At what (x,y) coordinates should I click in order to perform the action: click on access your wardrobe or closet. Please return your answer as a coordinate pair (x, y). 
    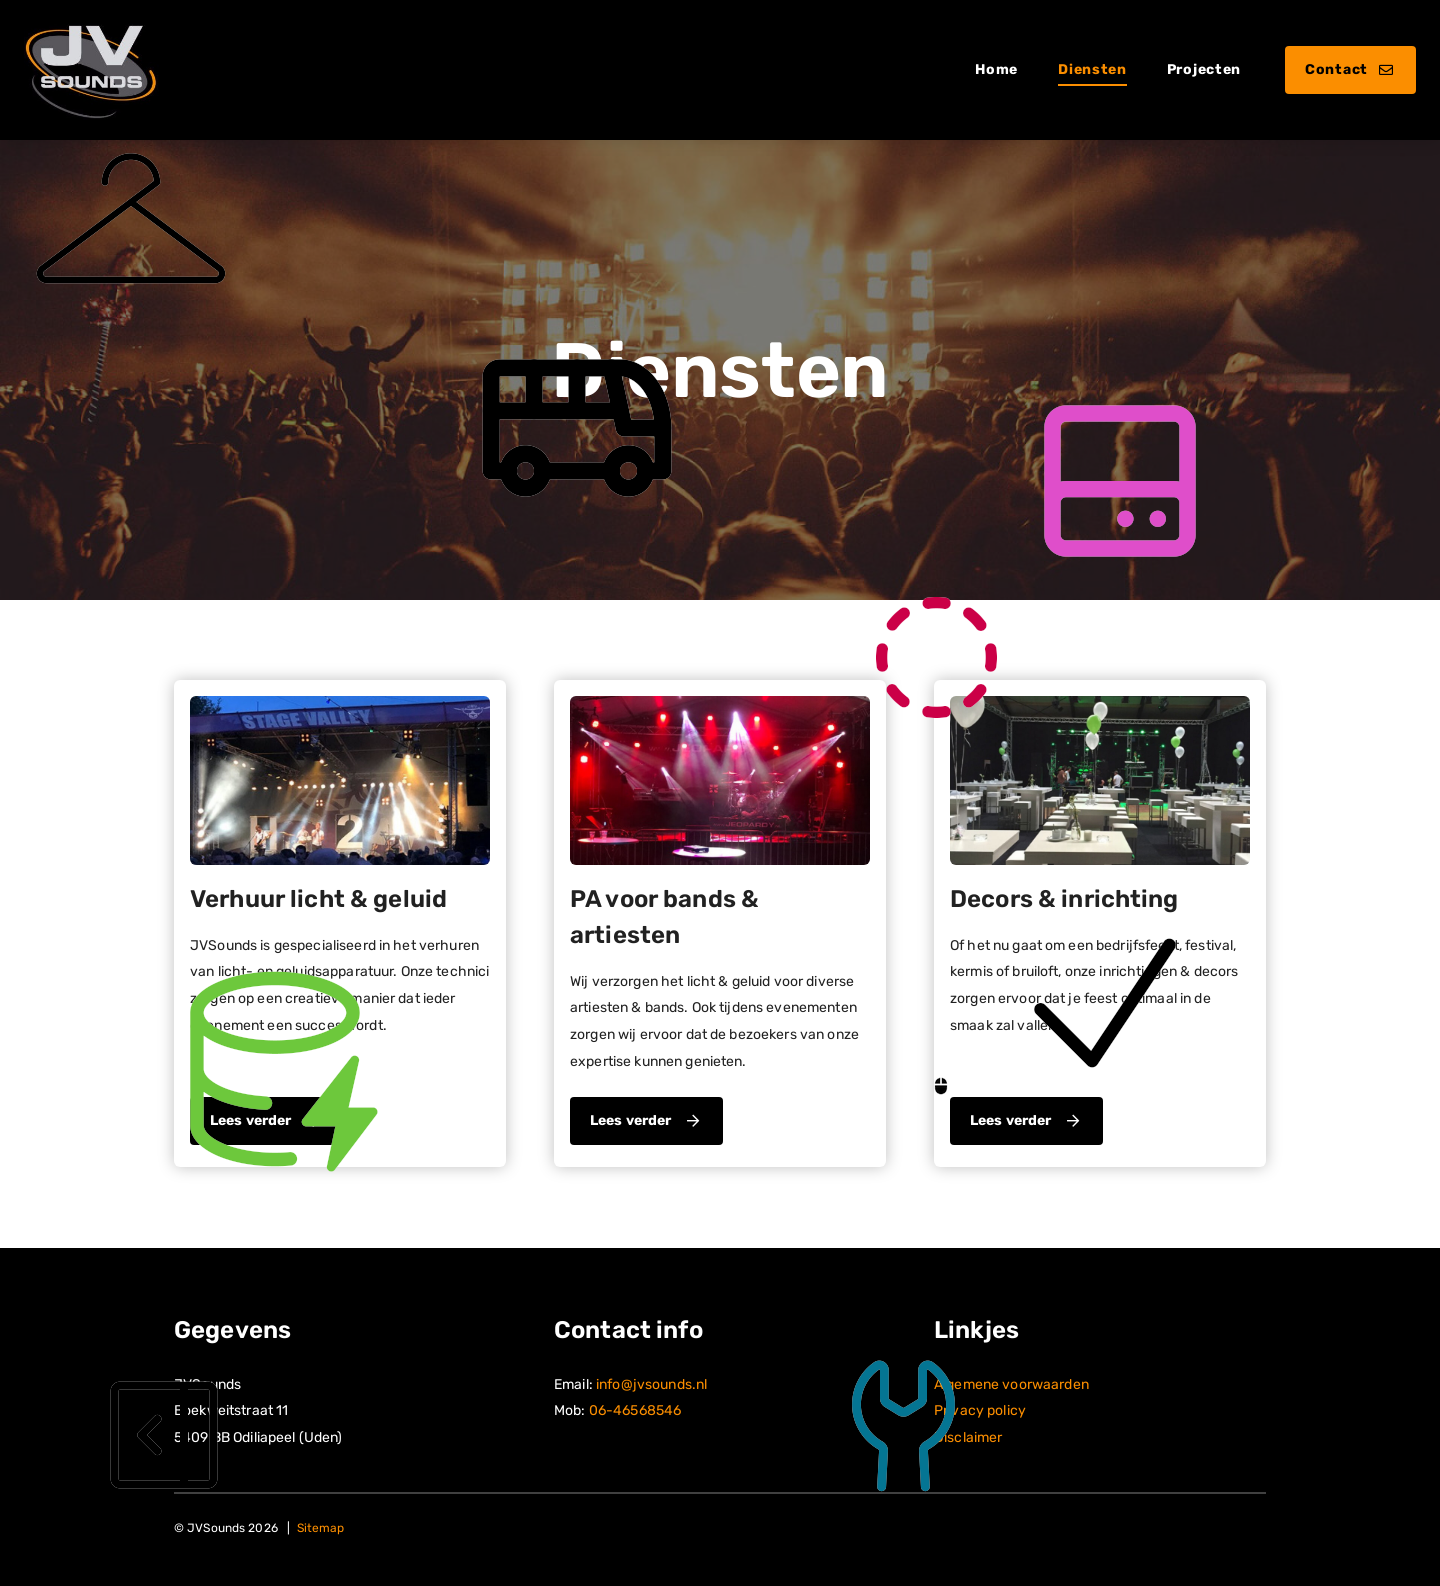
    Looking at the image, I should click on (131, 228).